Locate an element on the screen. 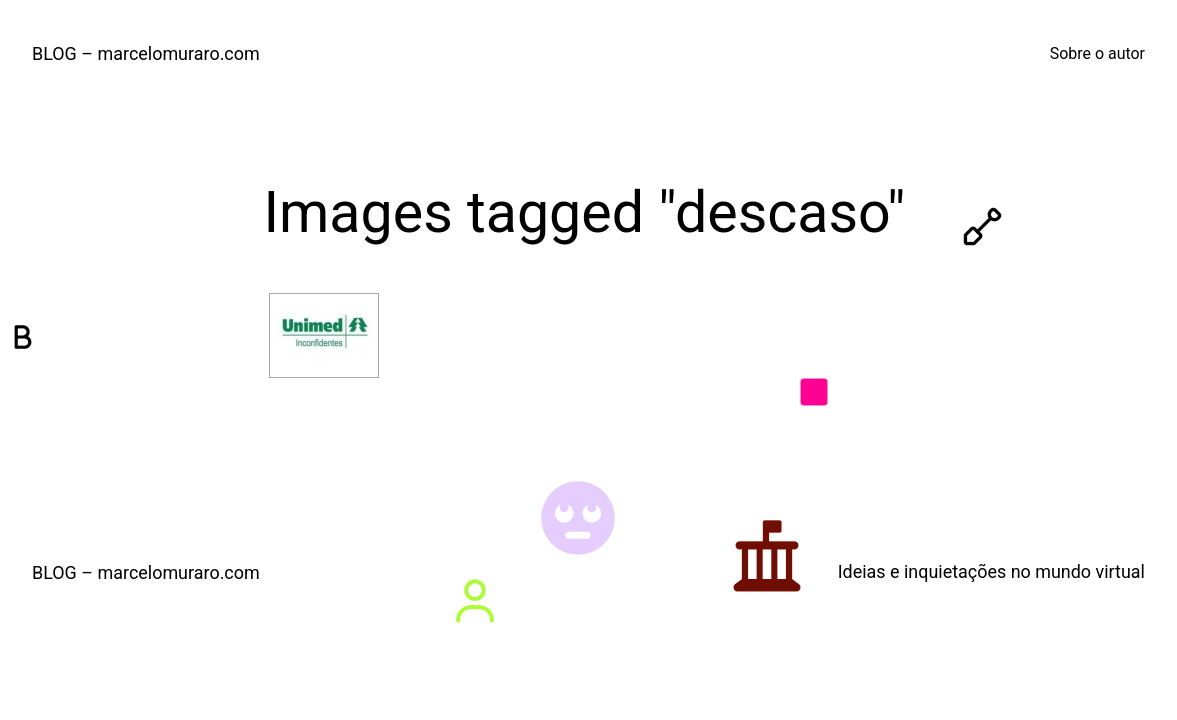 This screenshot has width=1177, height=720. view government or civic locations is located at coordinates (767, 558).